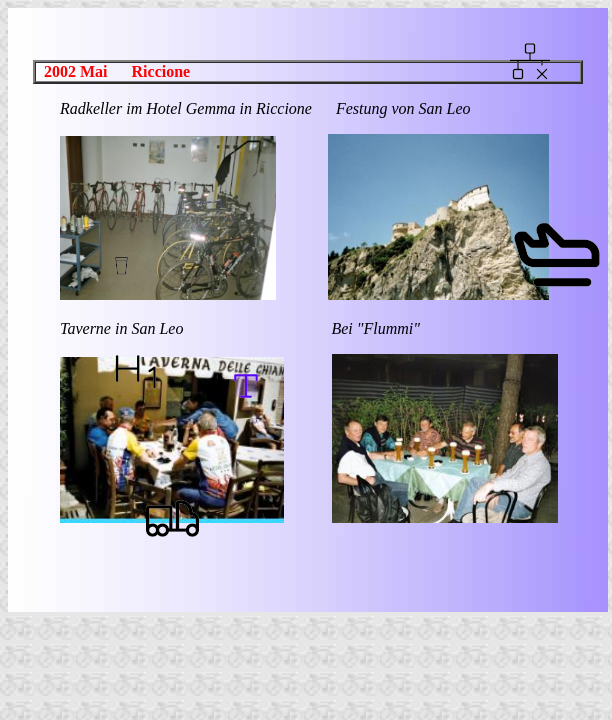 This screenshot has height=720, width=612. I want to click on format text as heading level 1, so click(135, 371).